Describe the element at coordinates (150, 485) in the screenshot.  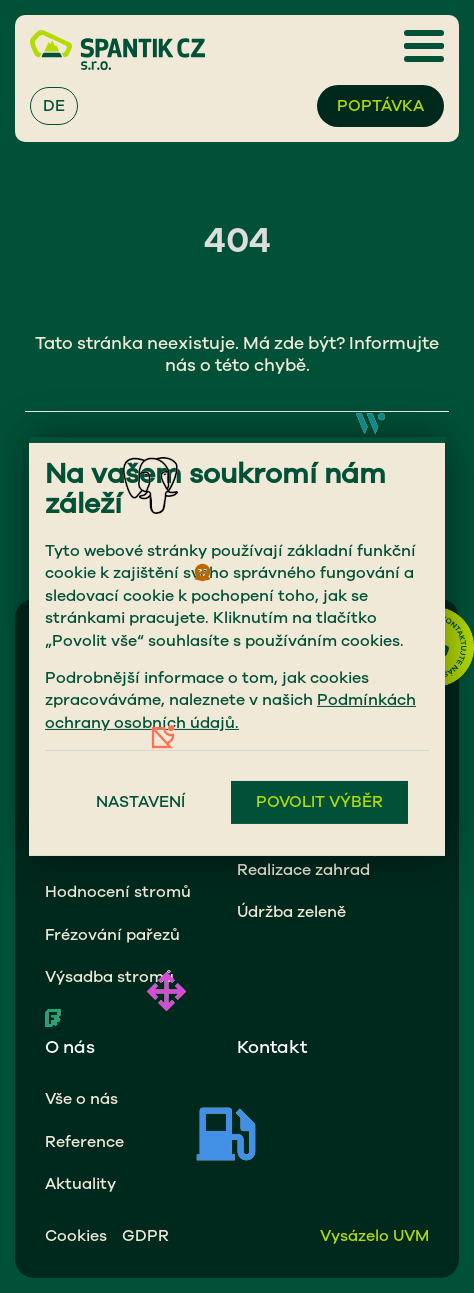
I see `PostgreSQL database logo` at that location.